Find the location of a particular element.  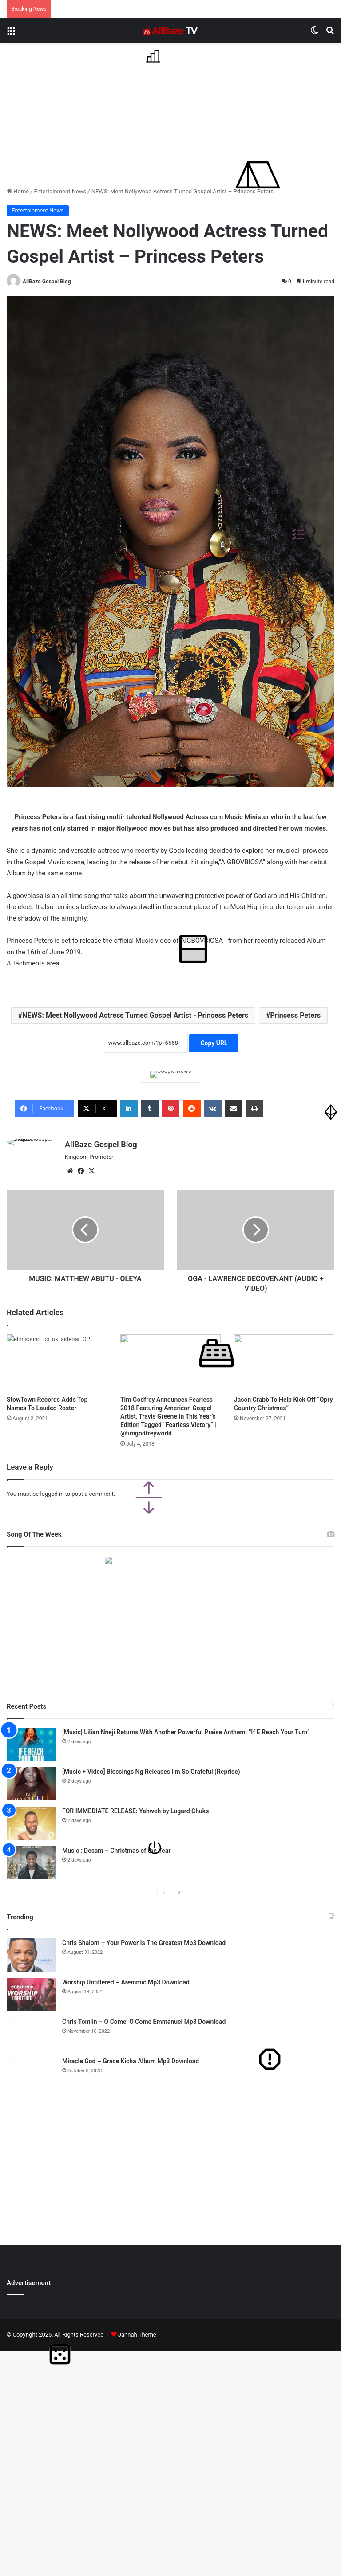

expand content vertically is located at coordinates (149, 1498).